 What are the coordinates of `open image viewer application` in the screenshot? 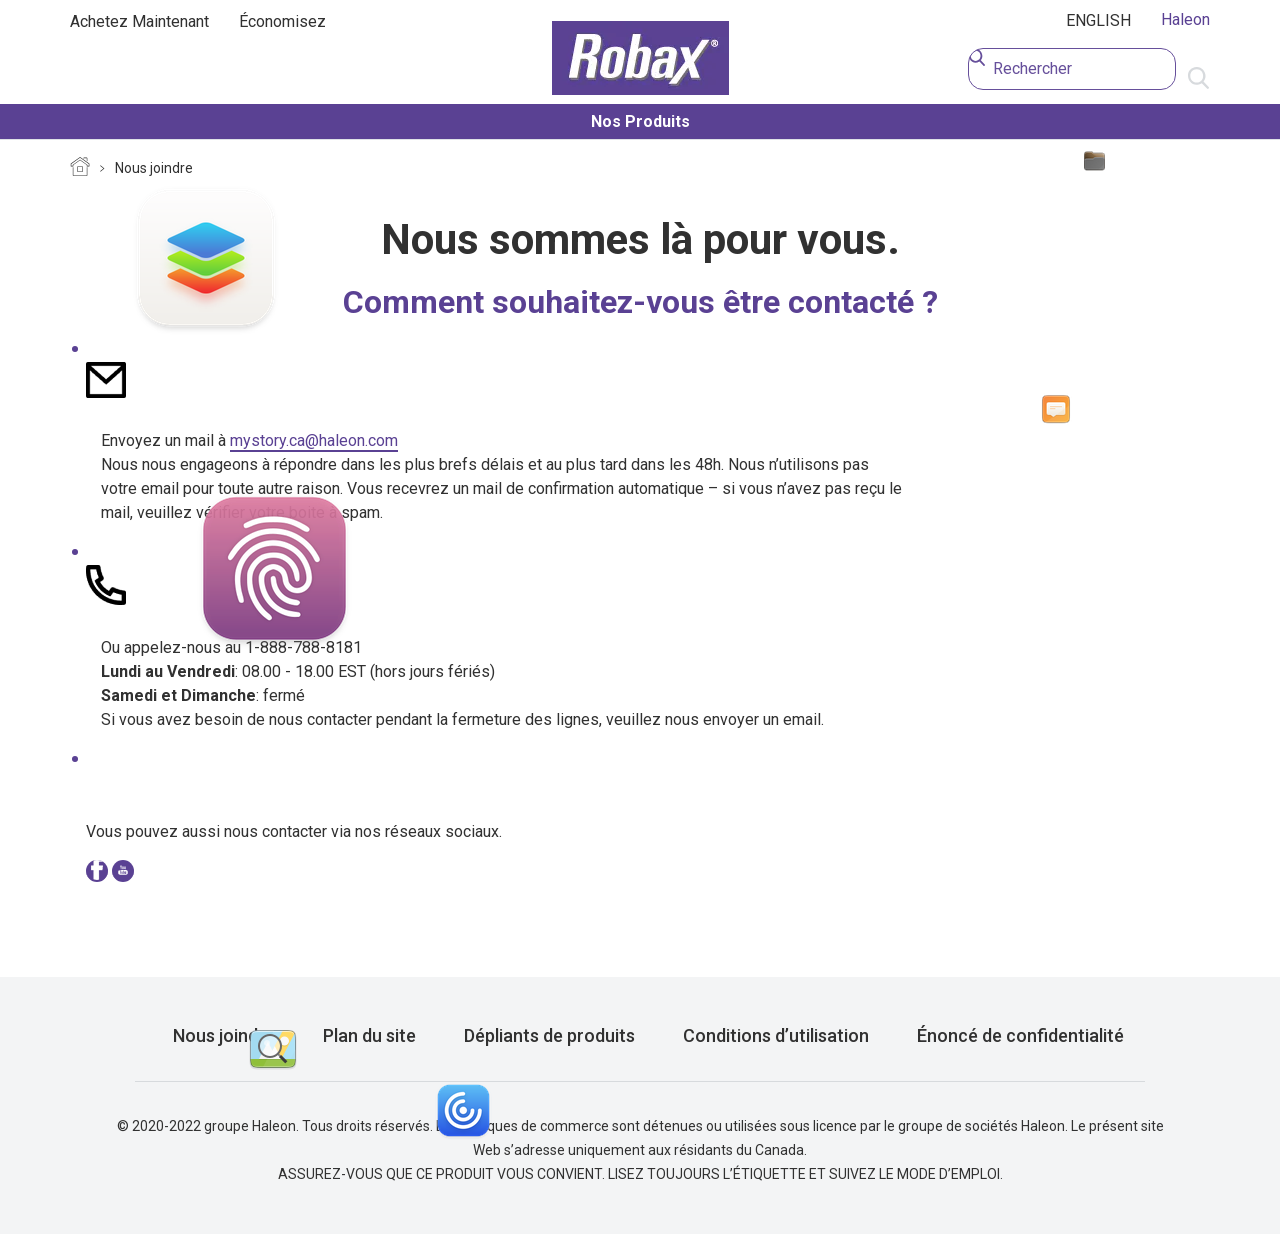 It's located at (273, 1049).